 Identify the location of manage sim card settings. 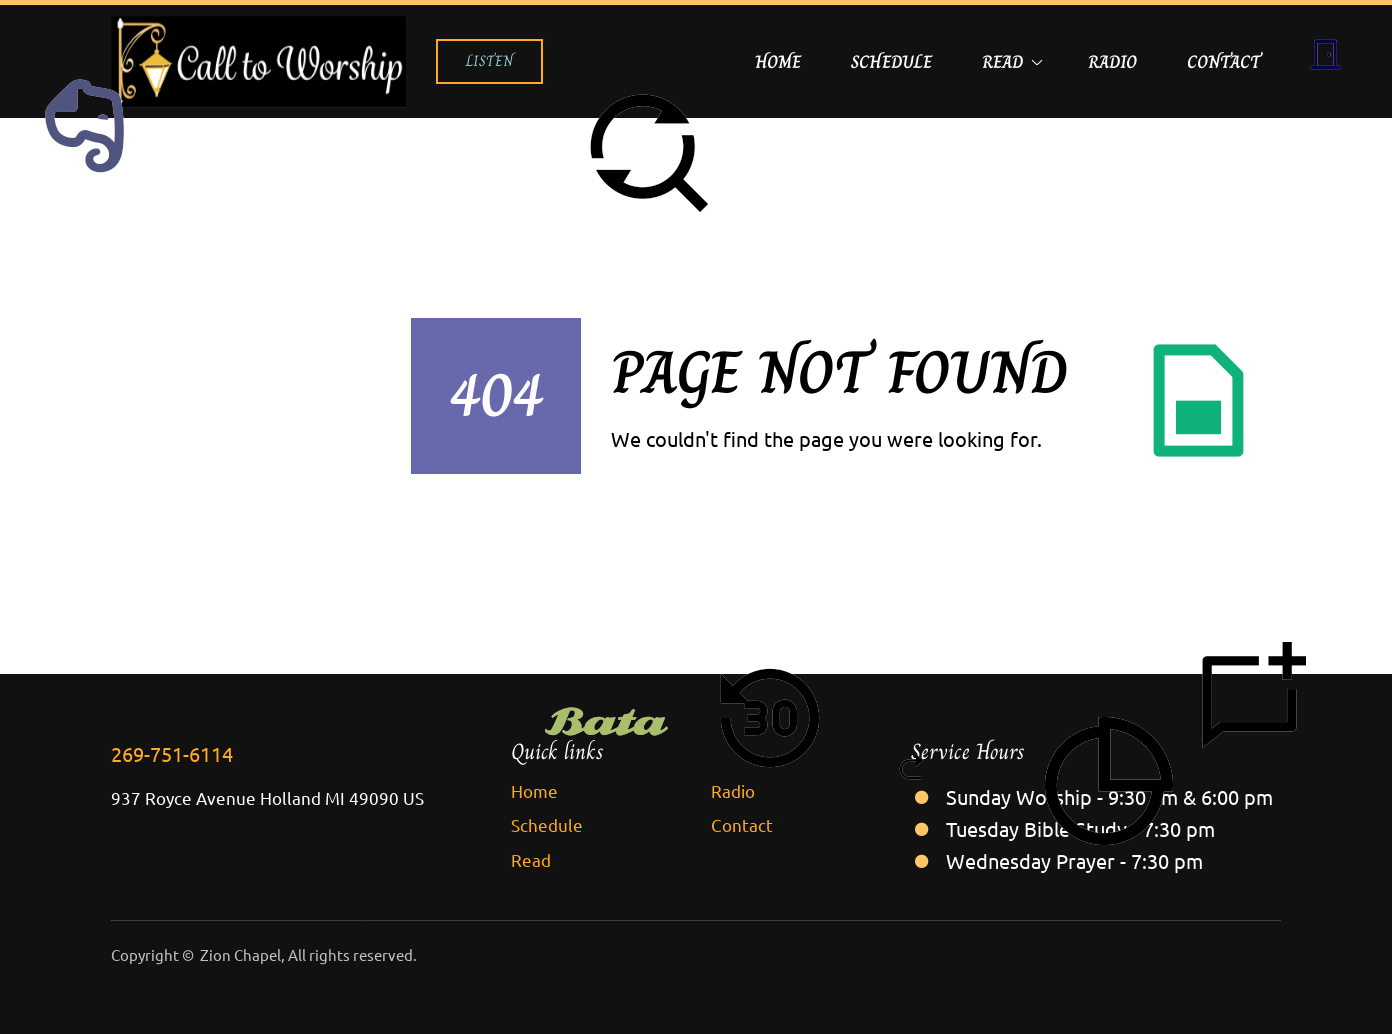
(1198, 400).